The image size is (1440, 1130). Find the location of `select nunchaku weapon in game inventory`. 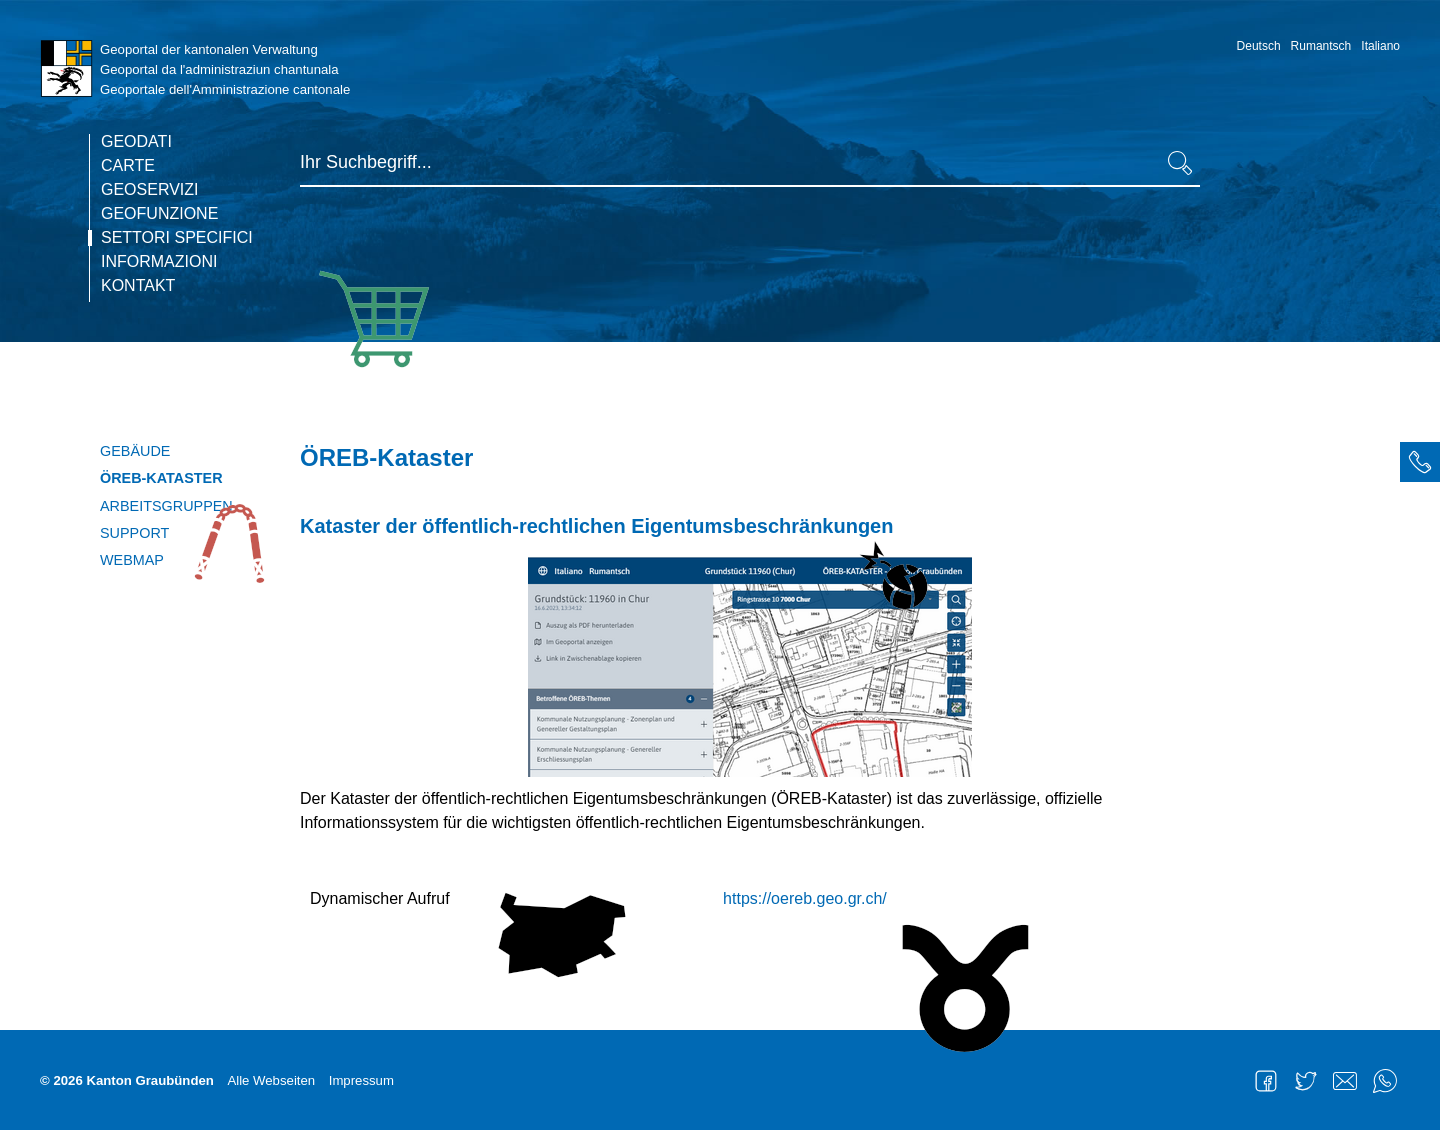

select nunchaku weapon in game inventory is located at coordinates (229, 543).